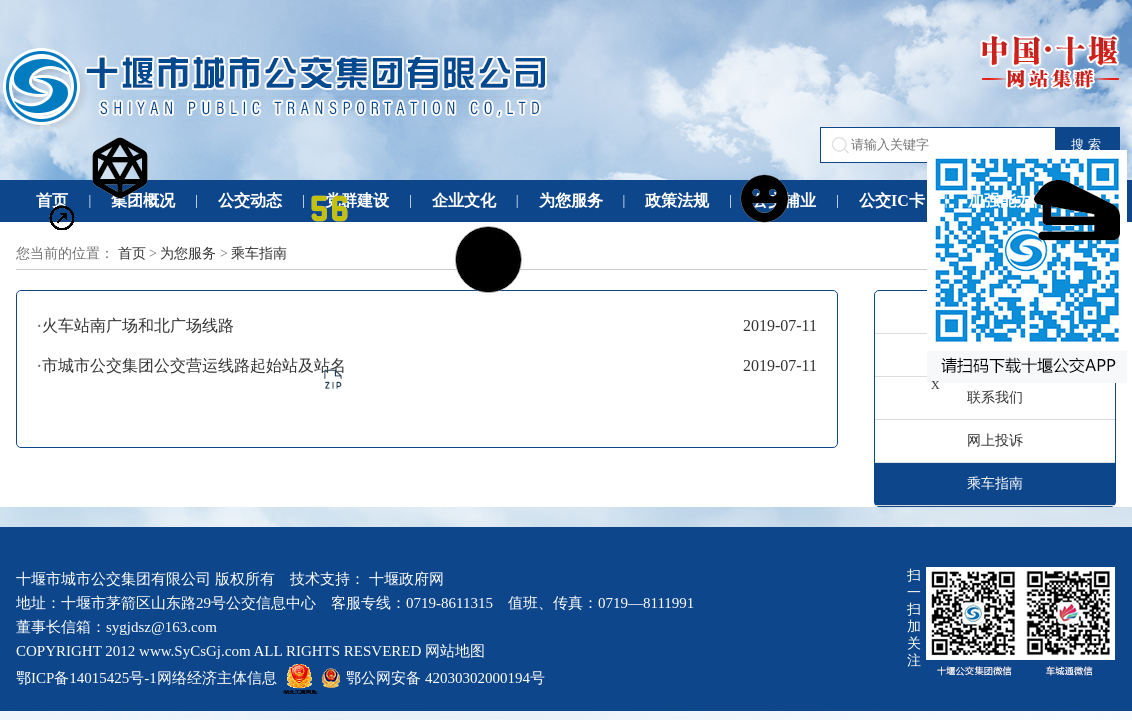  Describe the element at coordinates (488, 259) in the screenshot. I see `indicates recording in progress` at that location.